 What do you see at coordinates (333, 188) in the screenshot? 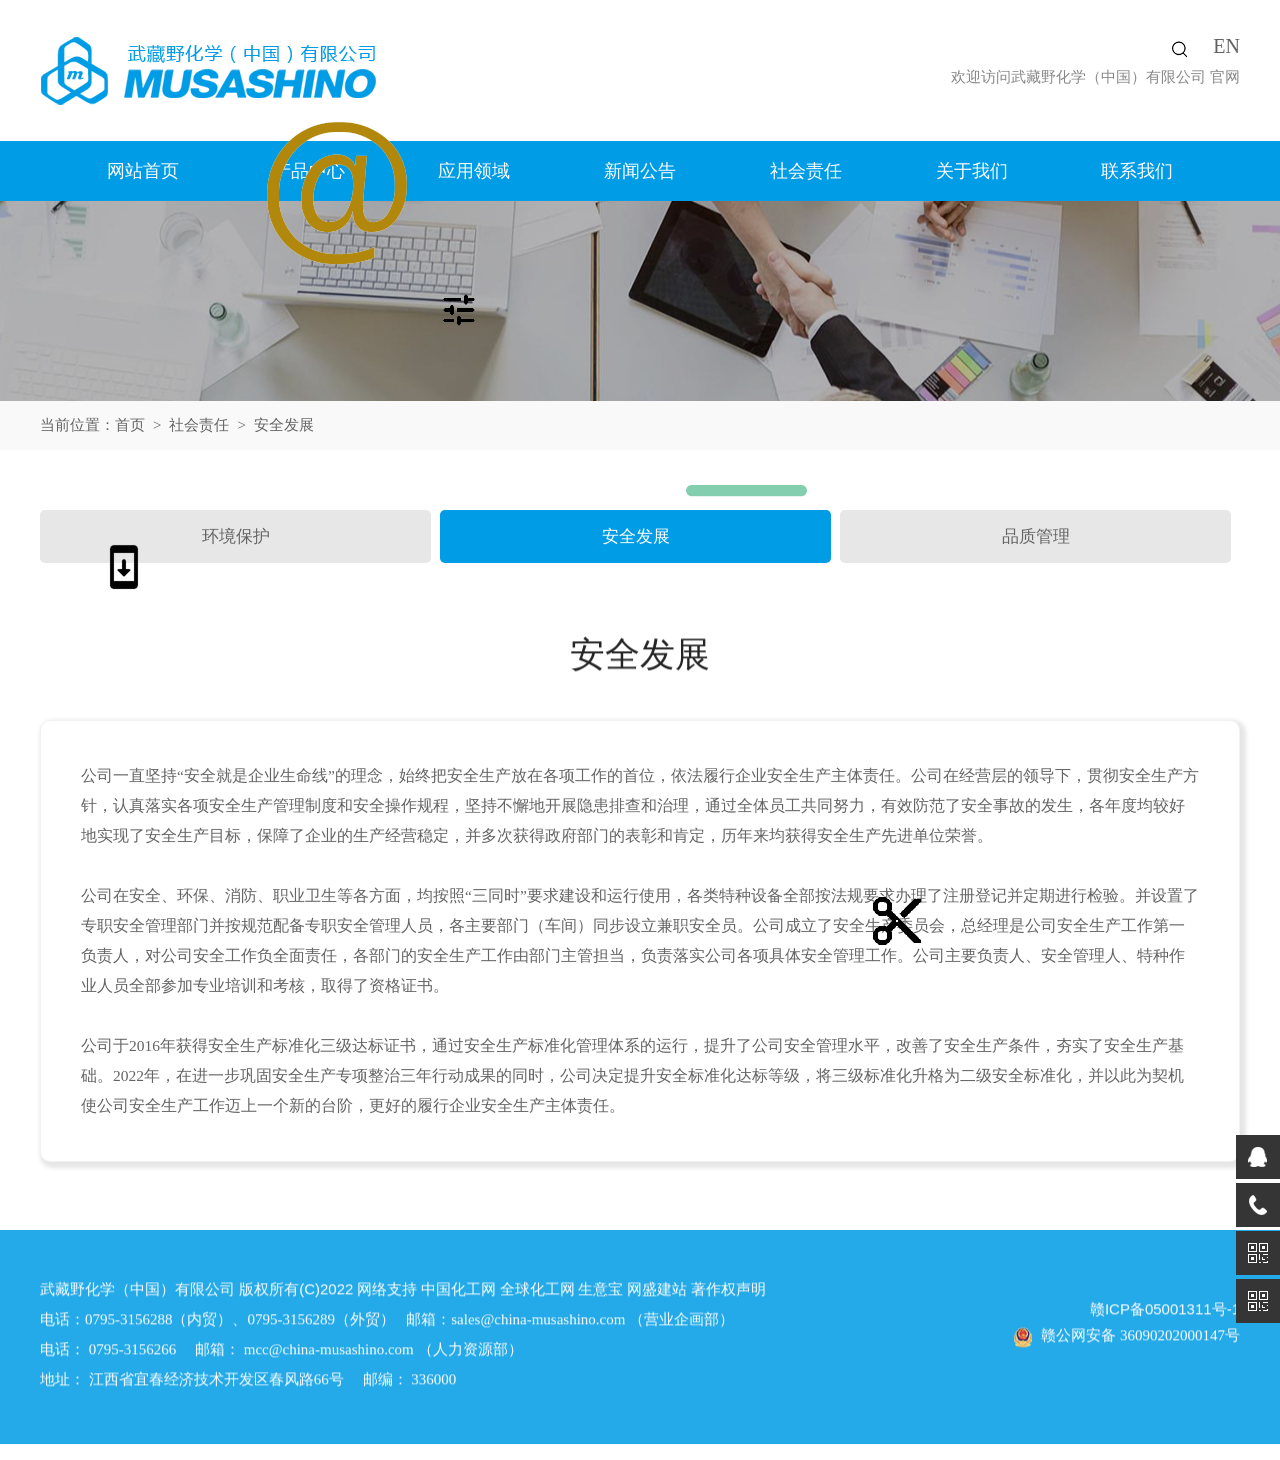
I see `mention a user in a comment or message` at bounding box center [333, 188].